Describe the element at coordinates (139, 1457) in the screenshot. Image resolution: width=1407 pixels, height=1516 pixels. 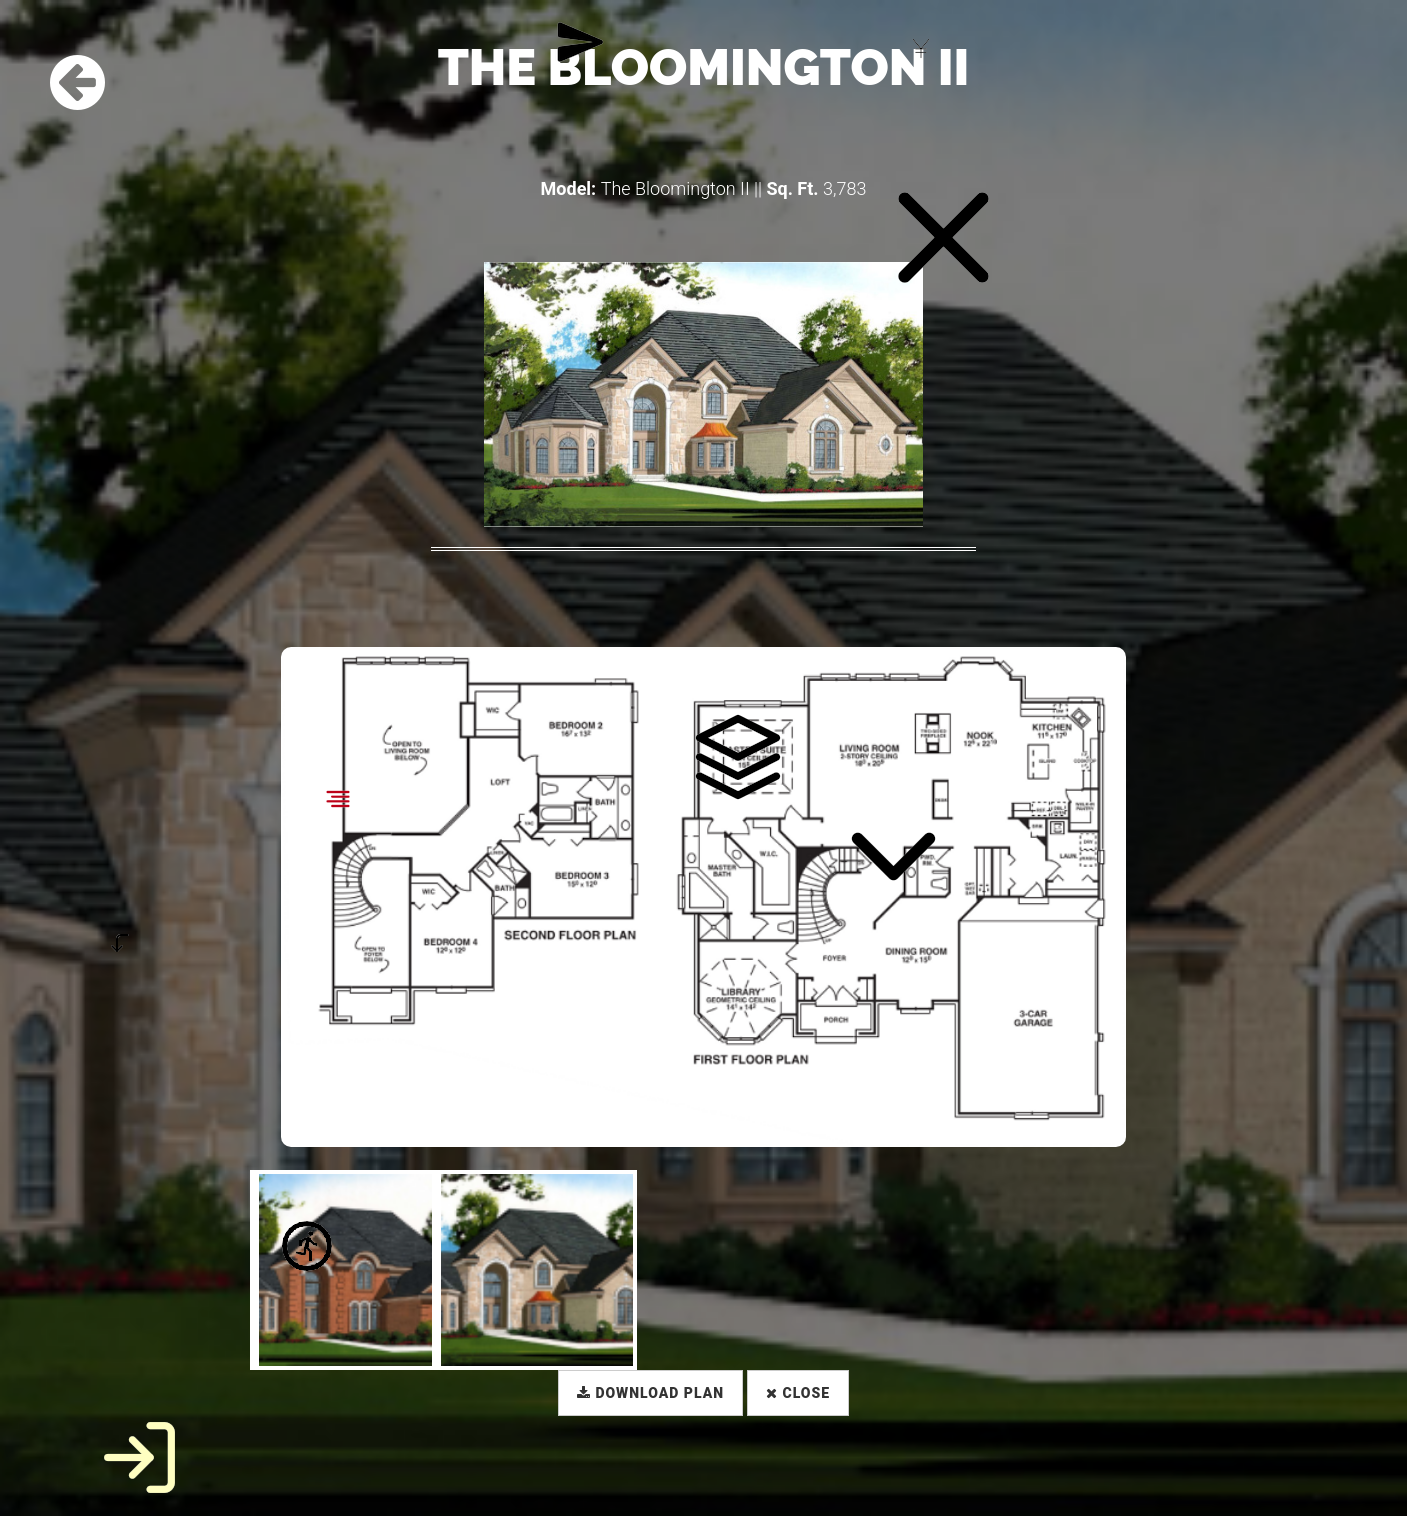
I see `log in to your account` at that location.